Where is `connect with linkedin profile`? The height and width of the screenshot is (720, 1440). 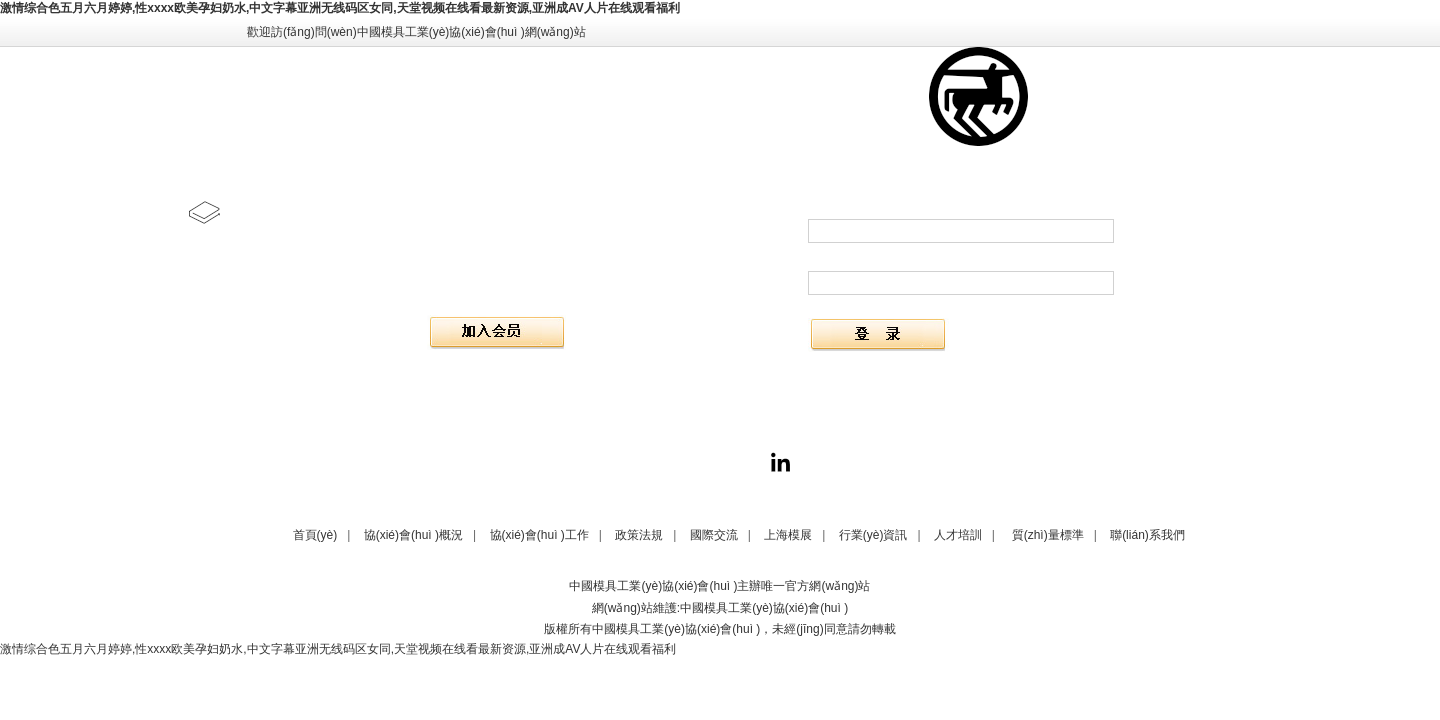
connect with linkedin profile is located at coordinates (780, 463).